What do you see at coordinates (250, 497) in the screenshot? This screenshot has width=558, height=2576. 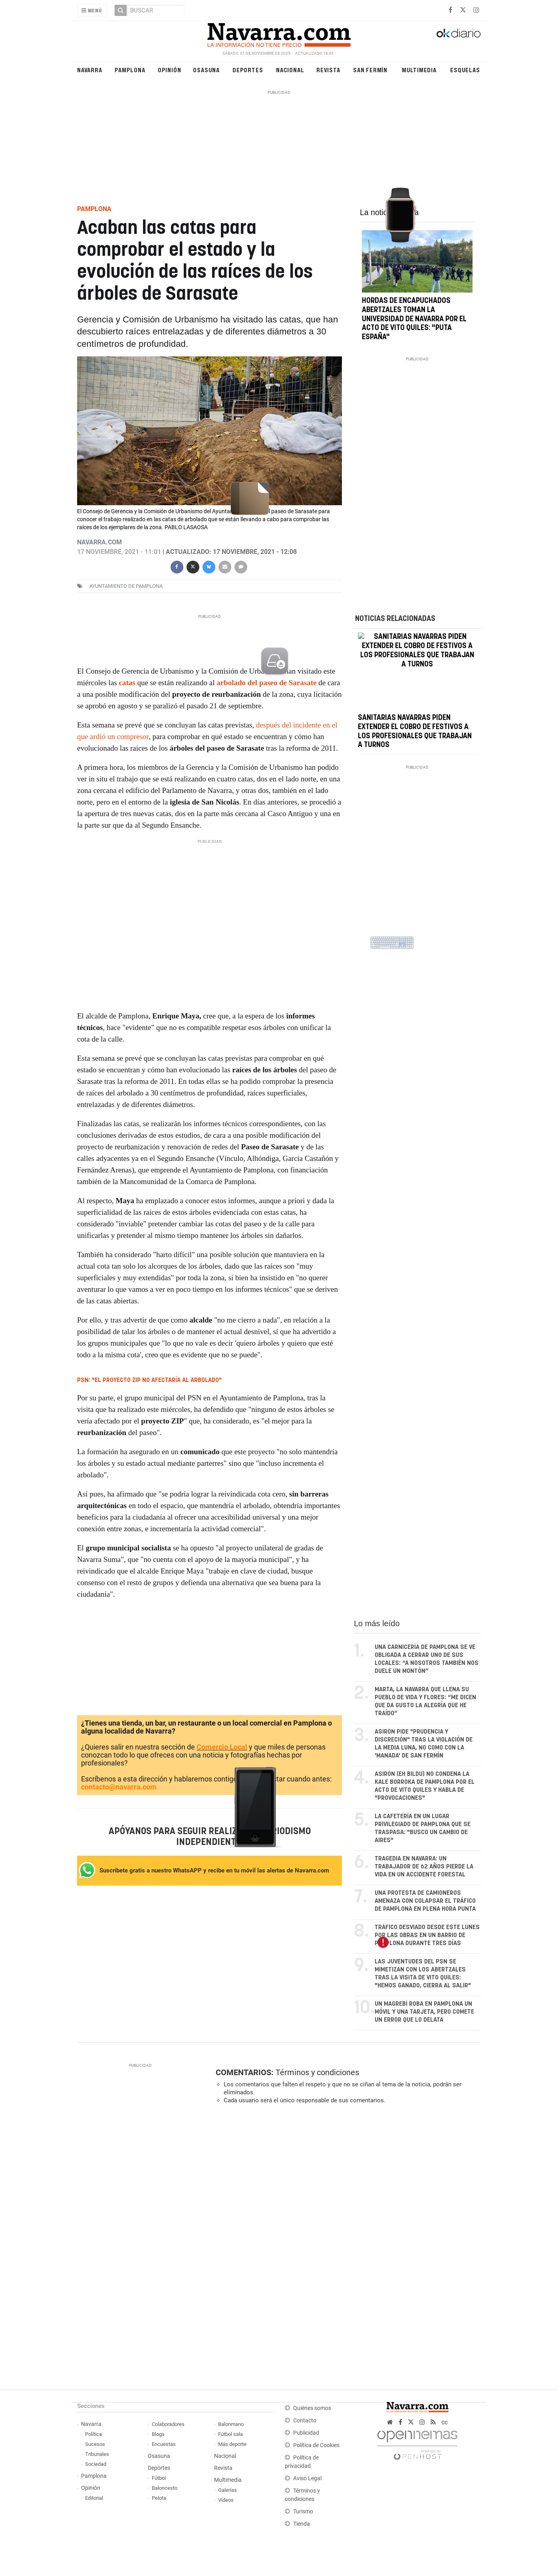 I see `change desktop wallpaper settings` at bounding box center [250, 497].